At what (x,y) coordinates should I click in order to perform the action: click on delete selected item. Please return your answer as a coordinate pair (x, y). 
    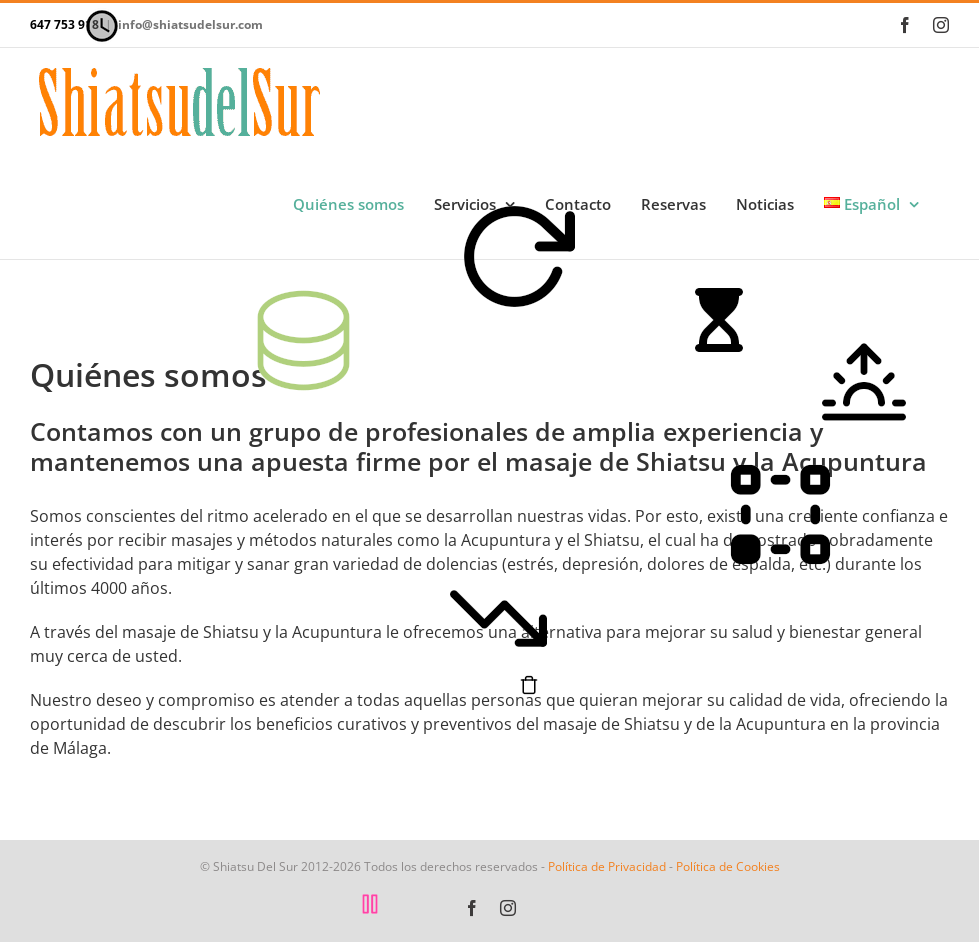
    Looking at the image, I should click on (529, 685).